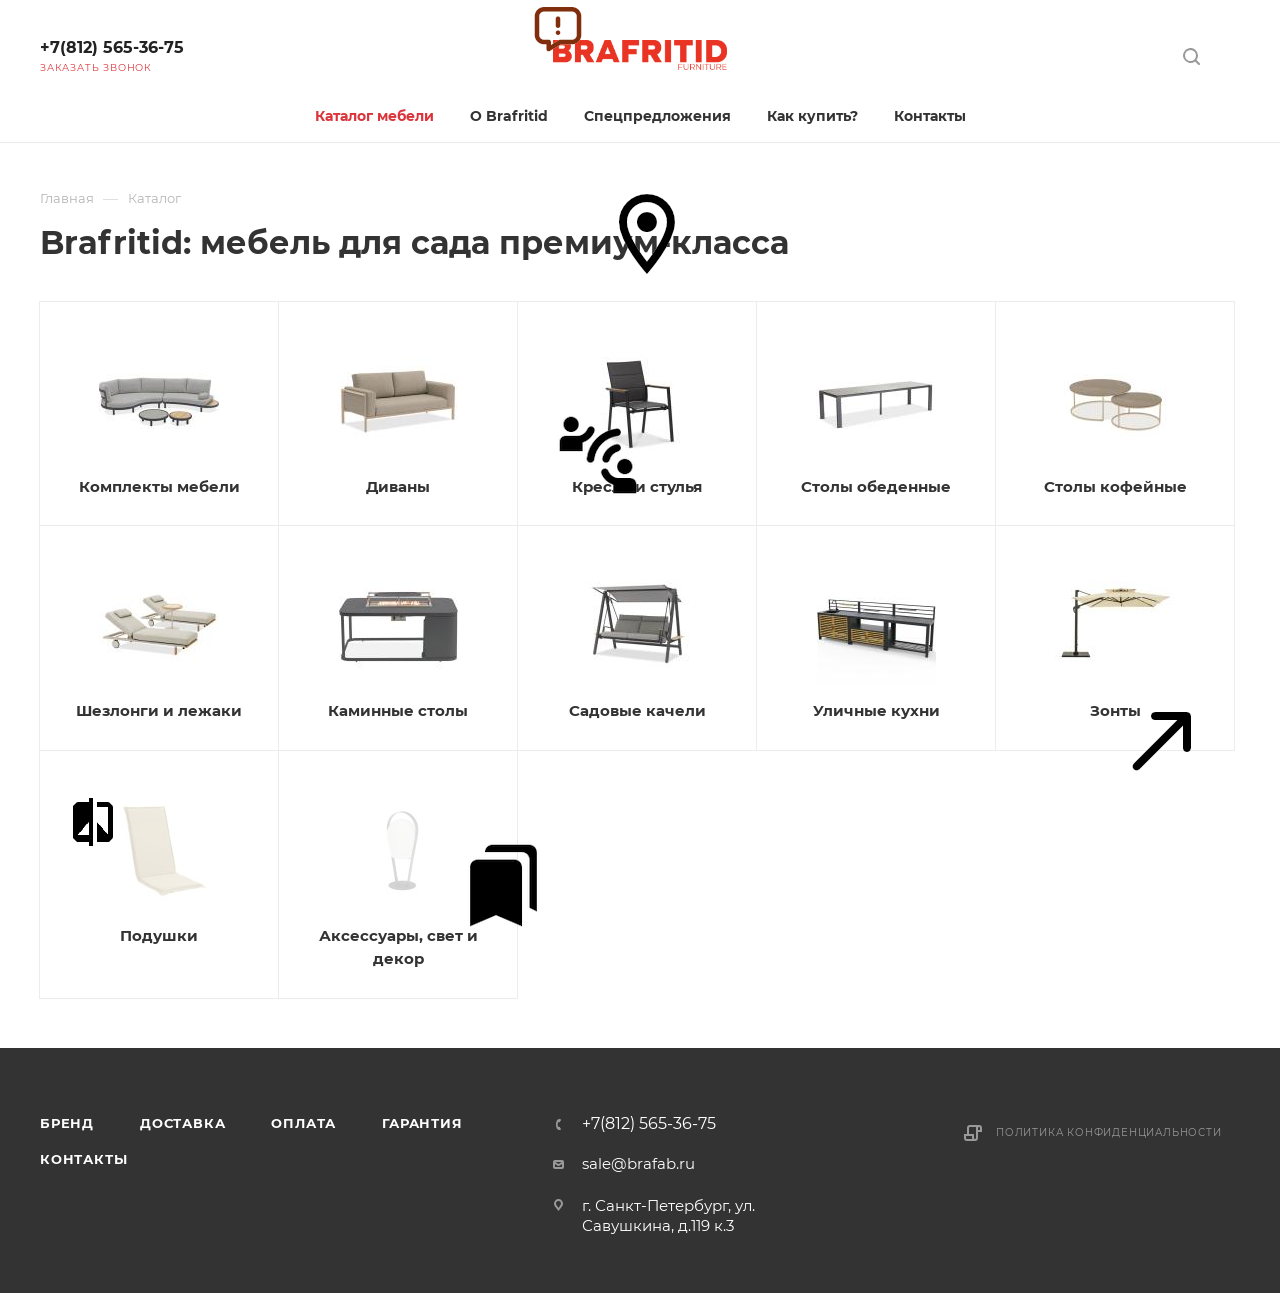 This screenshot has width=1280, height=1293. Describe the element at coordinates (647, 234) in the screenshot. I see `view current location on map` at that location.